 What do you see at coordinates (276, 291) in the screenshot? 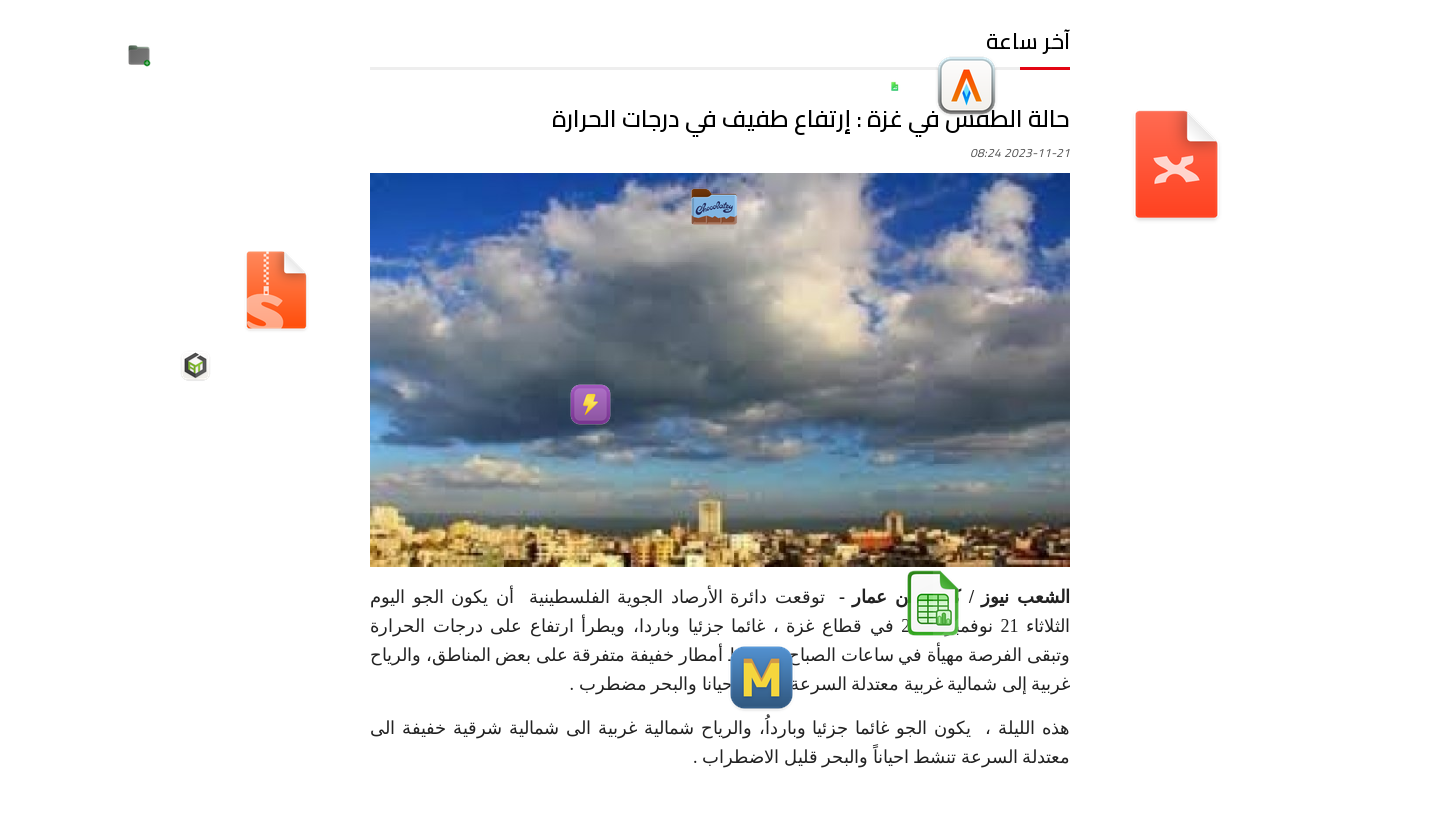
I see `sogou input method skin file` at bounding box center [276, 291].